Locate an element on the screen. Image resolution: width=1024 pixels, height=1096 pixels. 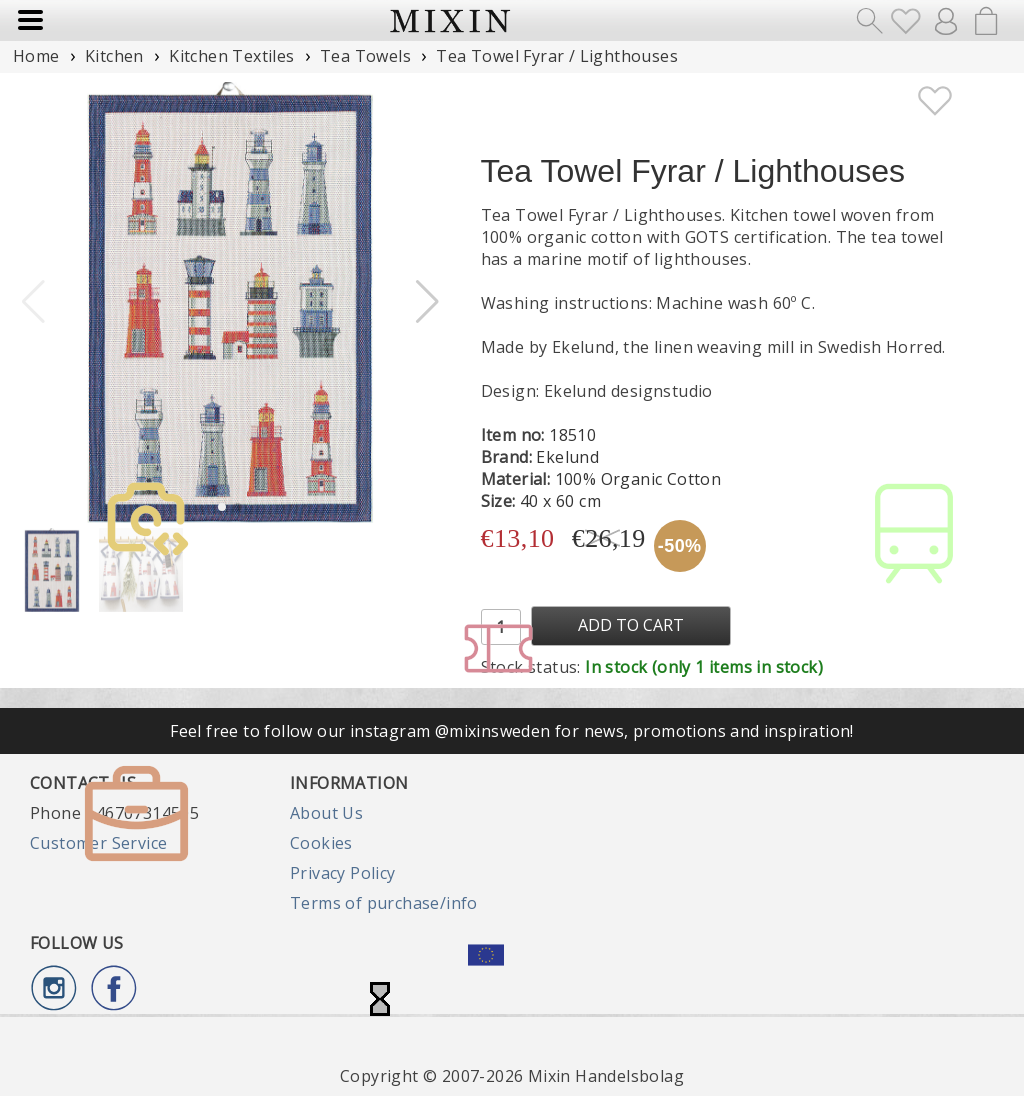
scan or capture code with camera is located at coordinates (146, 517).